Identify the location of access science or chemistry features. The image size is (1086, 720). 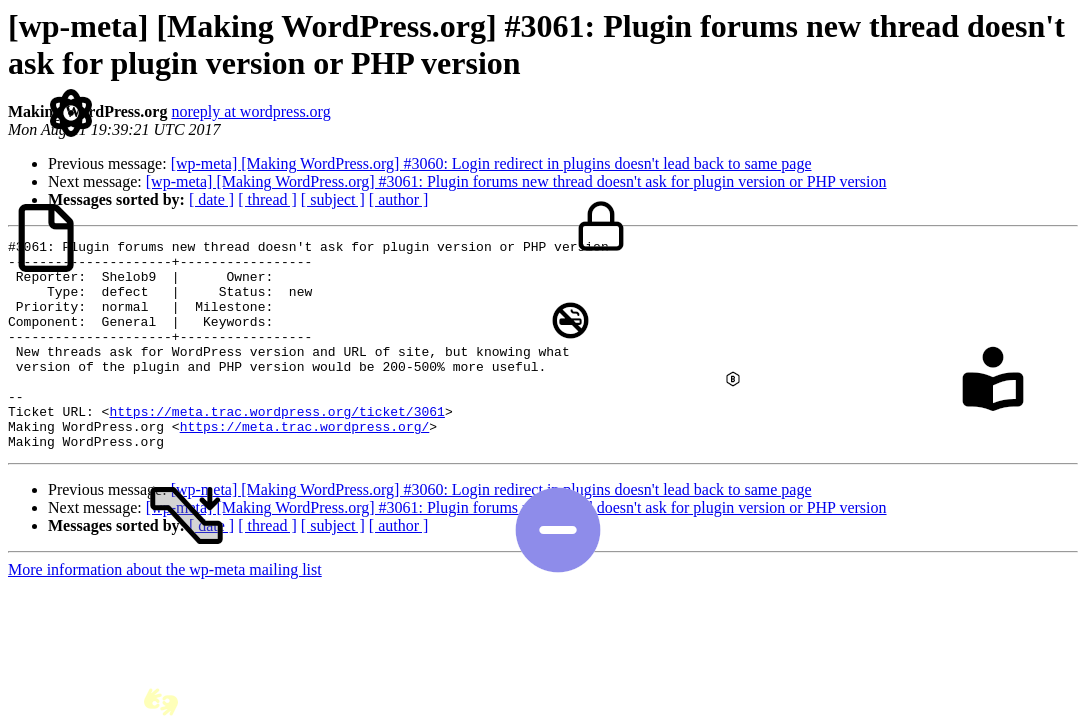
(71, 113).